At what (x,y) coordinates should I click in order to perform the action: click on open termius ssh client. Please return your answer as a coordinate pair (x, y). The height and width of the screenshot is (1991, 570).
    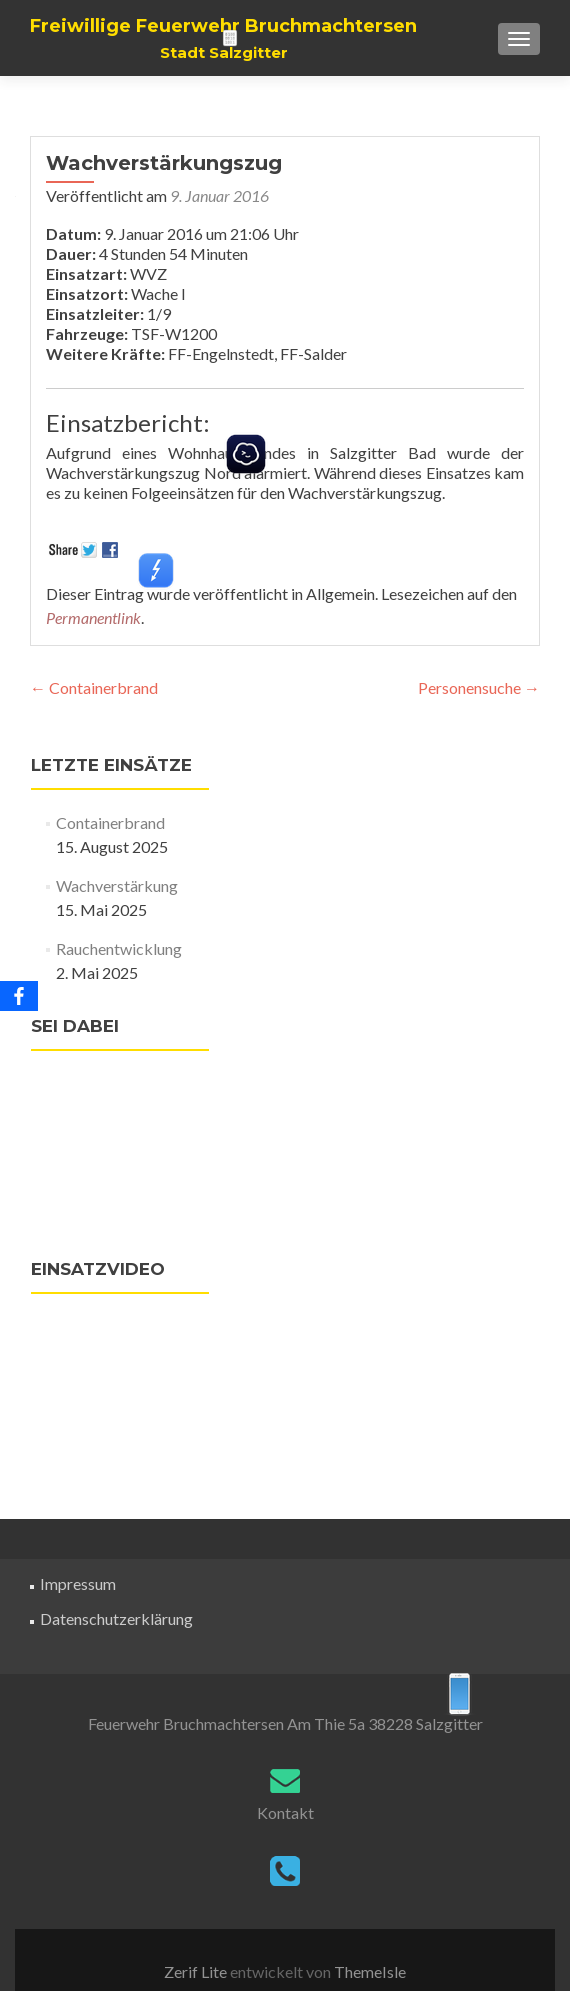
    Looking at the image, I should click on (246, 454).